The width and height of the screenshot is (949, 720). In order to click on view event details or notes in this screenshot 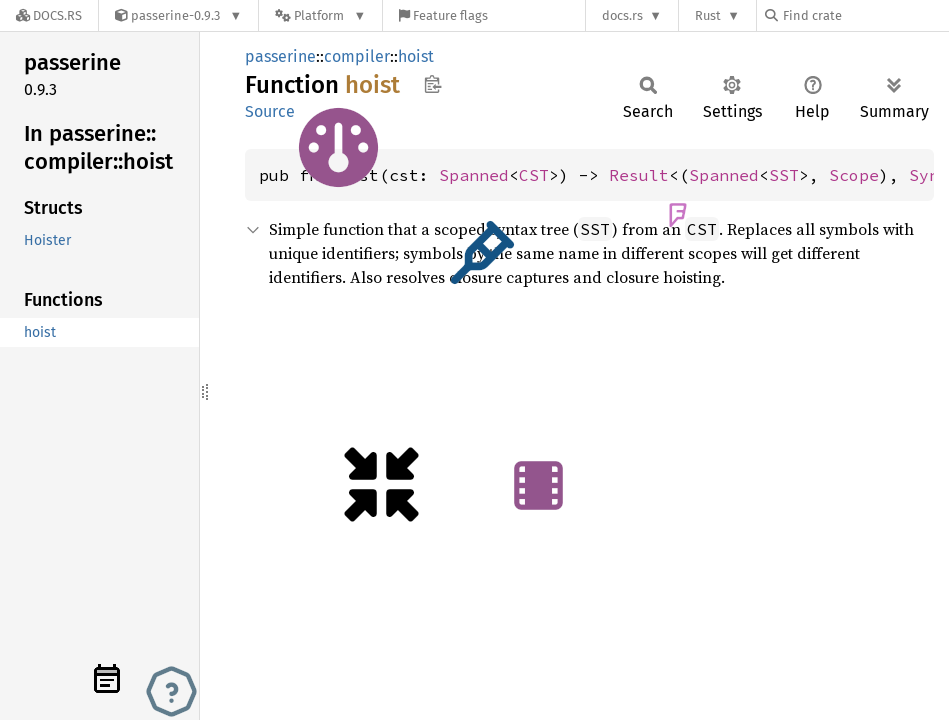, I will do `click(107, 680)`.